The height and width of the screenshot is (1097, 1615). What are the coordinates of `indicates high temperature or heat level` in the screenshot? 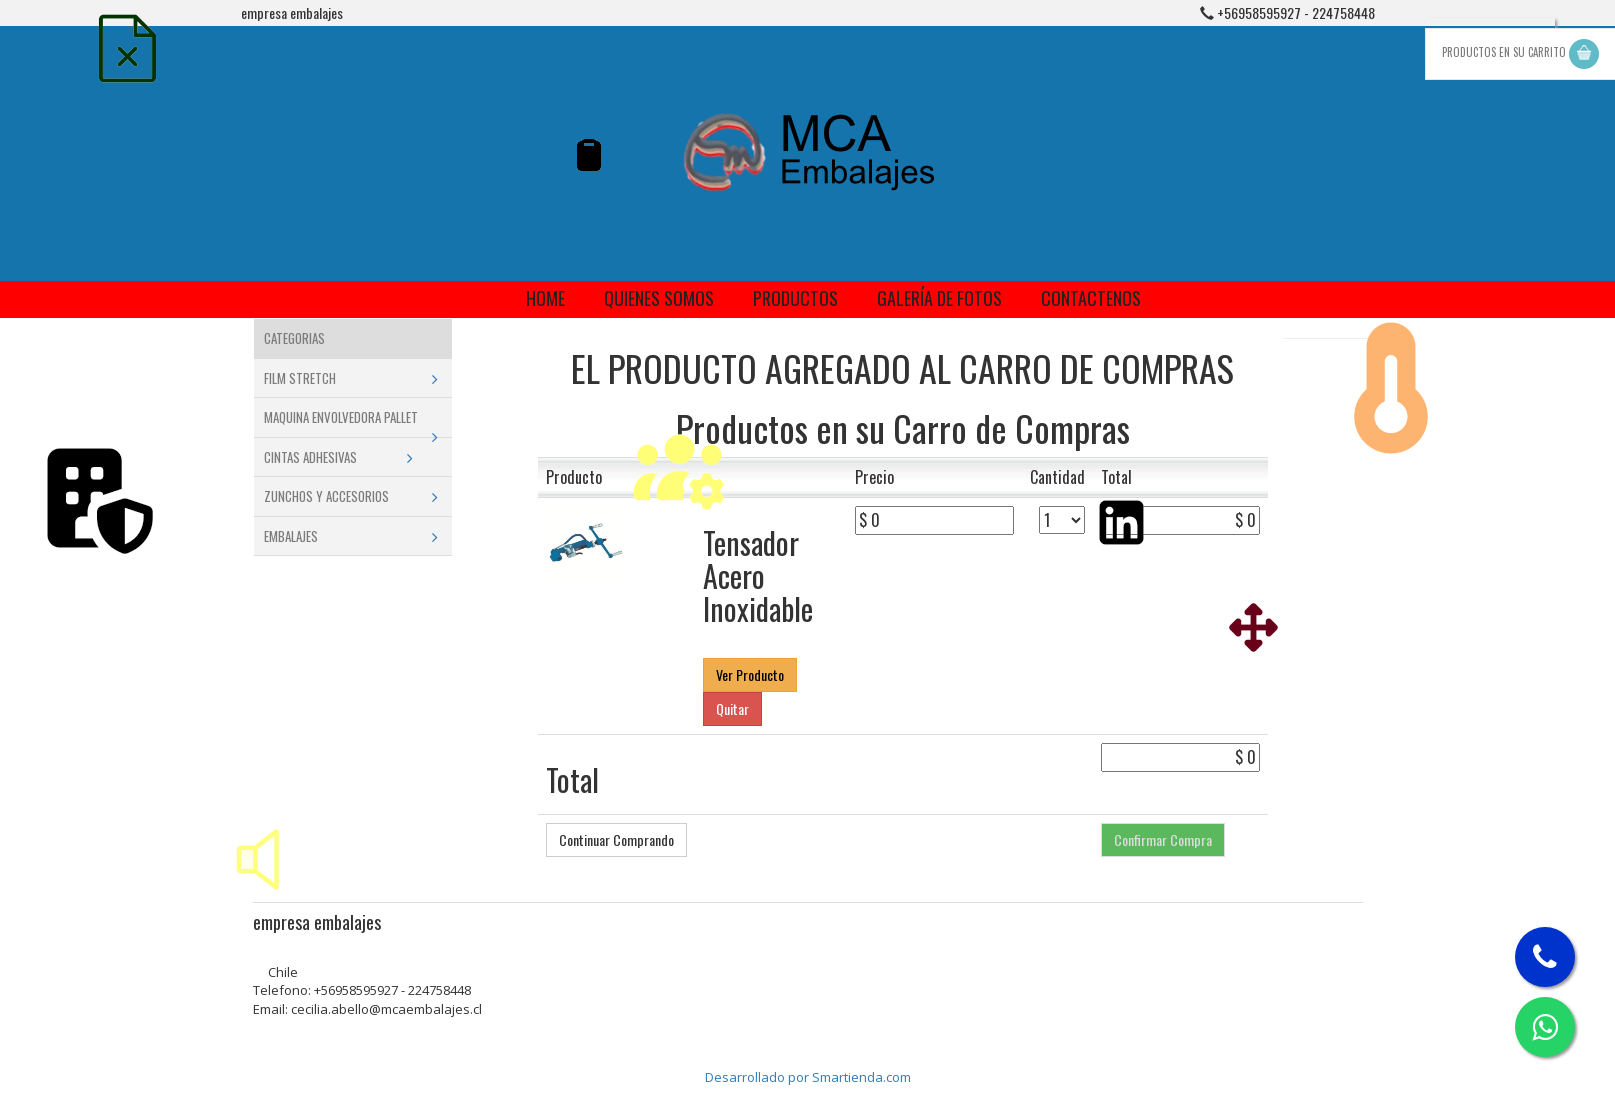 It's located at (1391, 388).